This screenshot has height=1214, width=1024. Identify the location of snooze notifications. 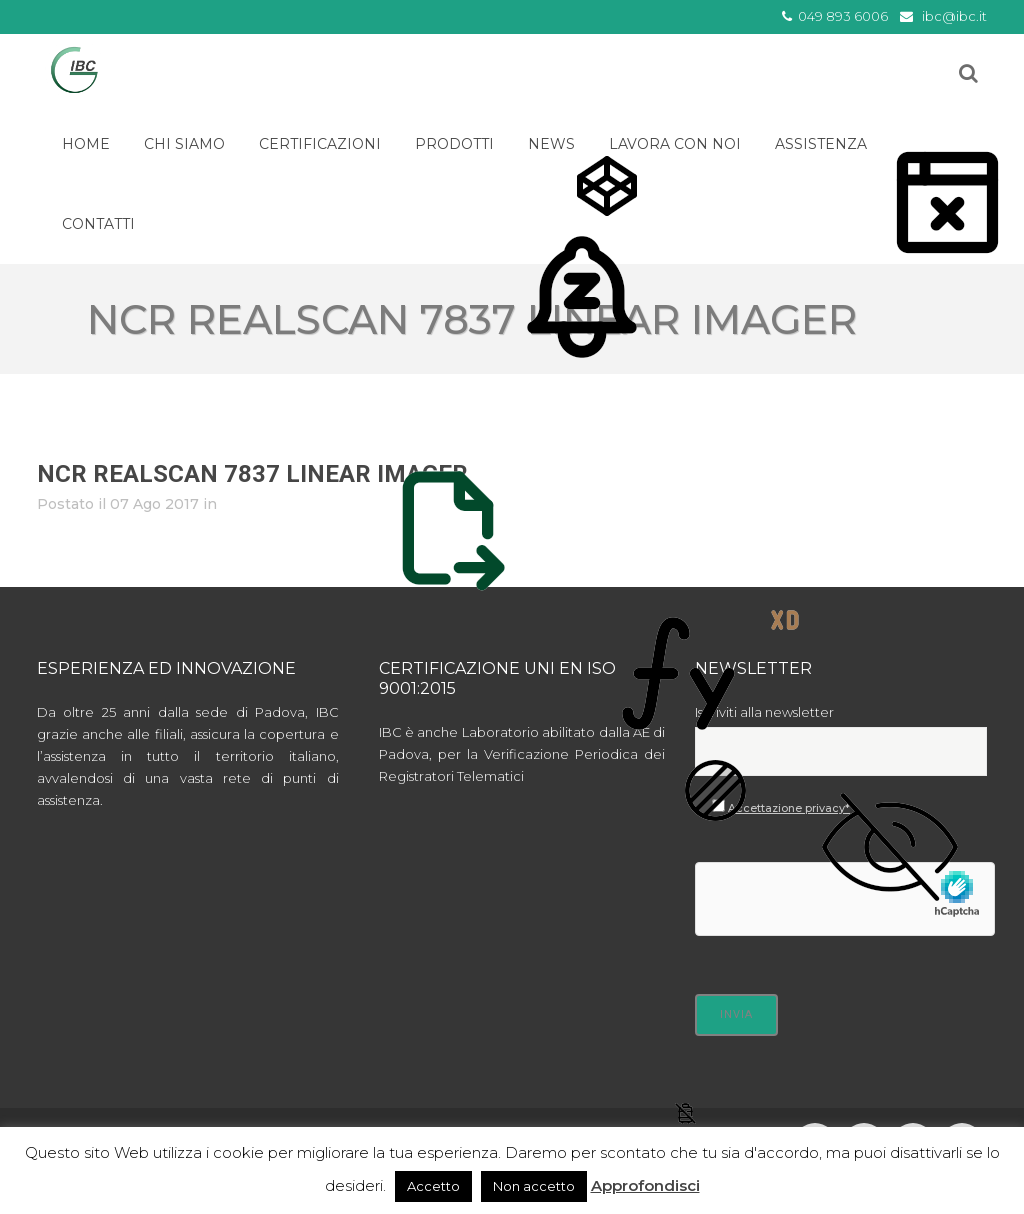
(582, 297).